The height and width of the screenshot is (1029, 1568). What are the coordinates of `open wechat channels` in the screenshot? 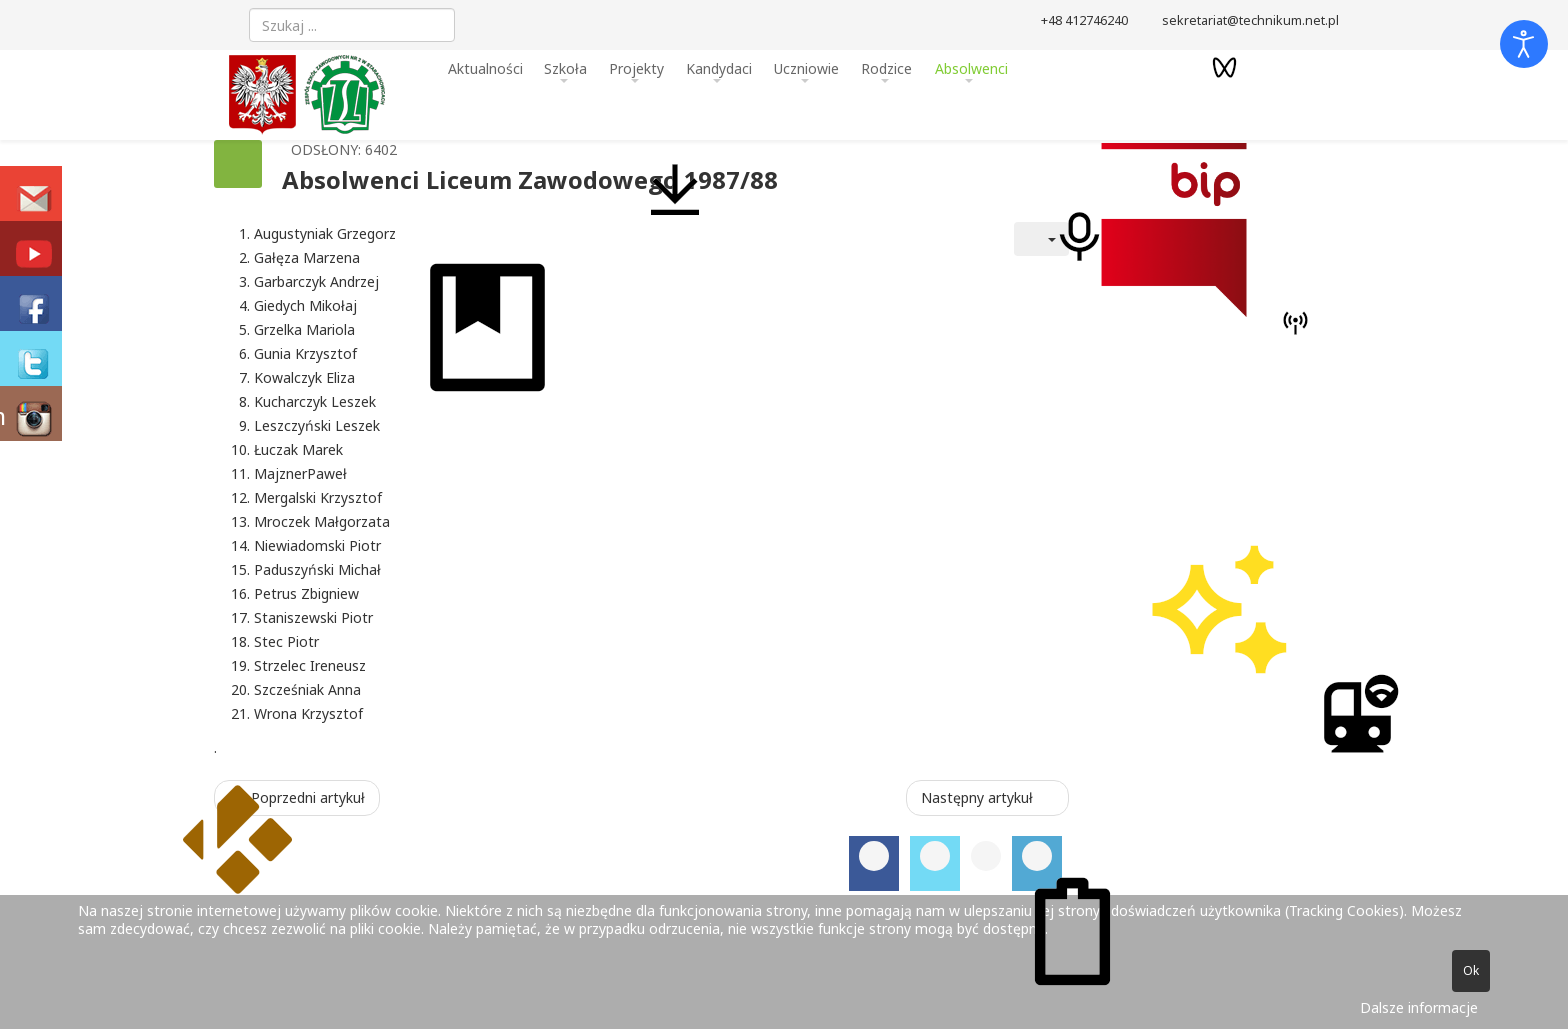 It's located at (1224, 67).